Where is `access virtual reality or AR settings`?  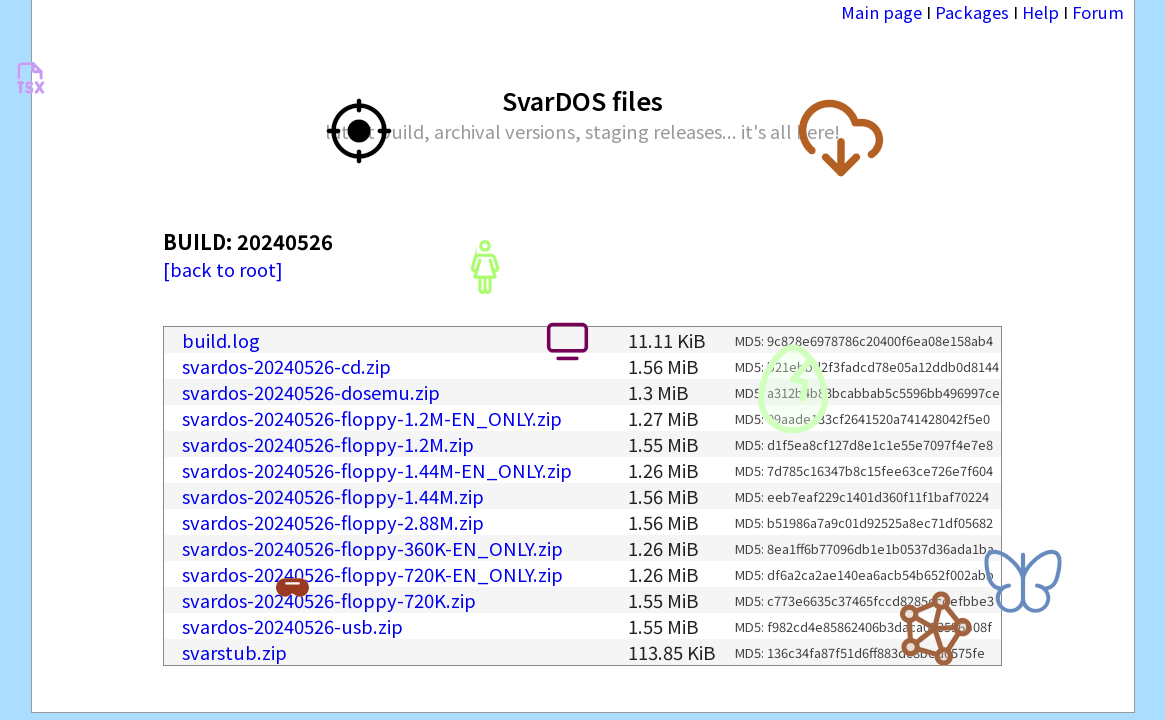 access virtual reality or AR settings is located at coordinates (292, 587).